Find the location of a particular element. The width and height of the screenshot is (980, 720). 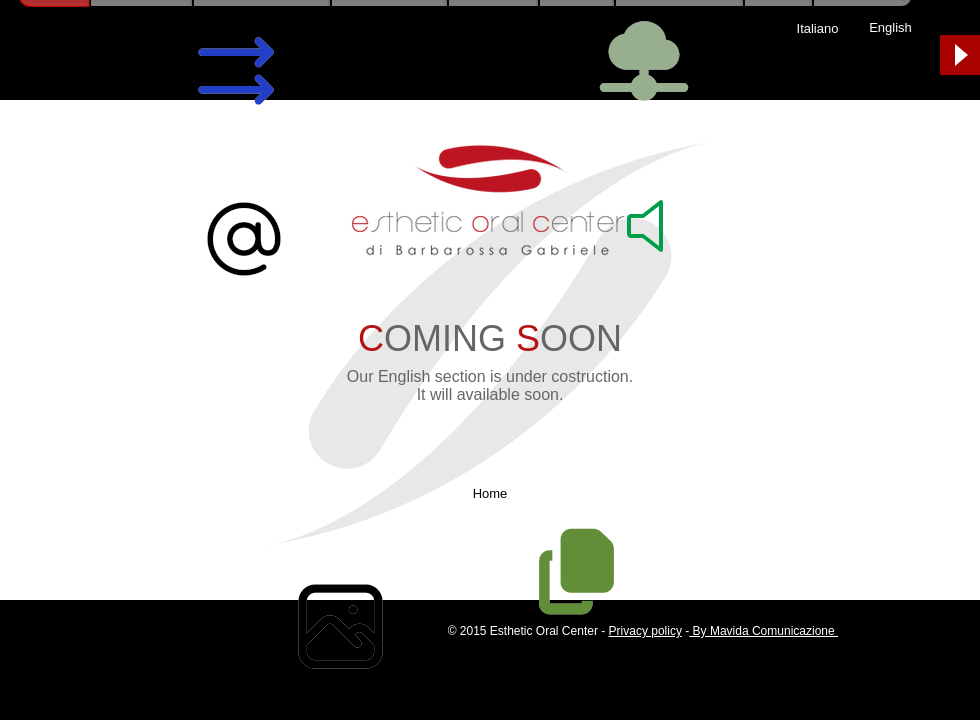

view photos or images is located at coordinates (340, 626).